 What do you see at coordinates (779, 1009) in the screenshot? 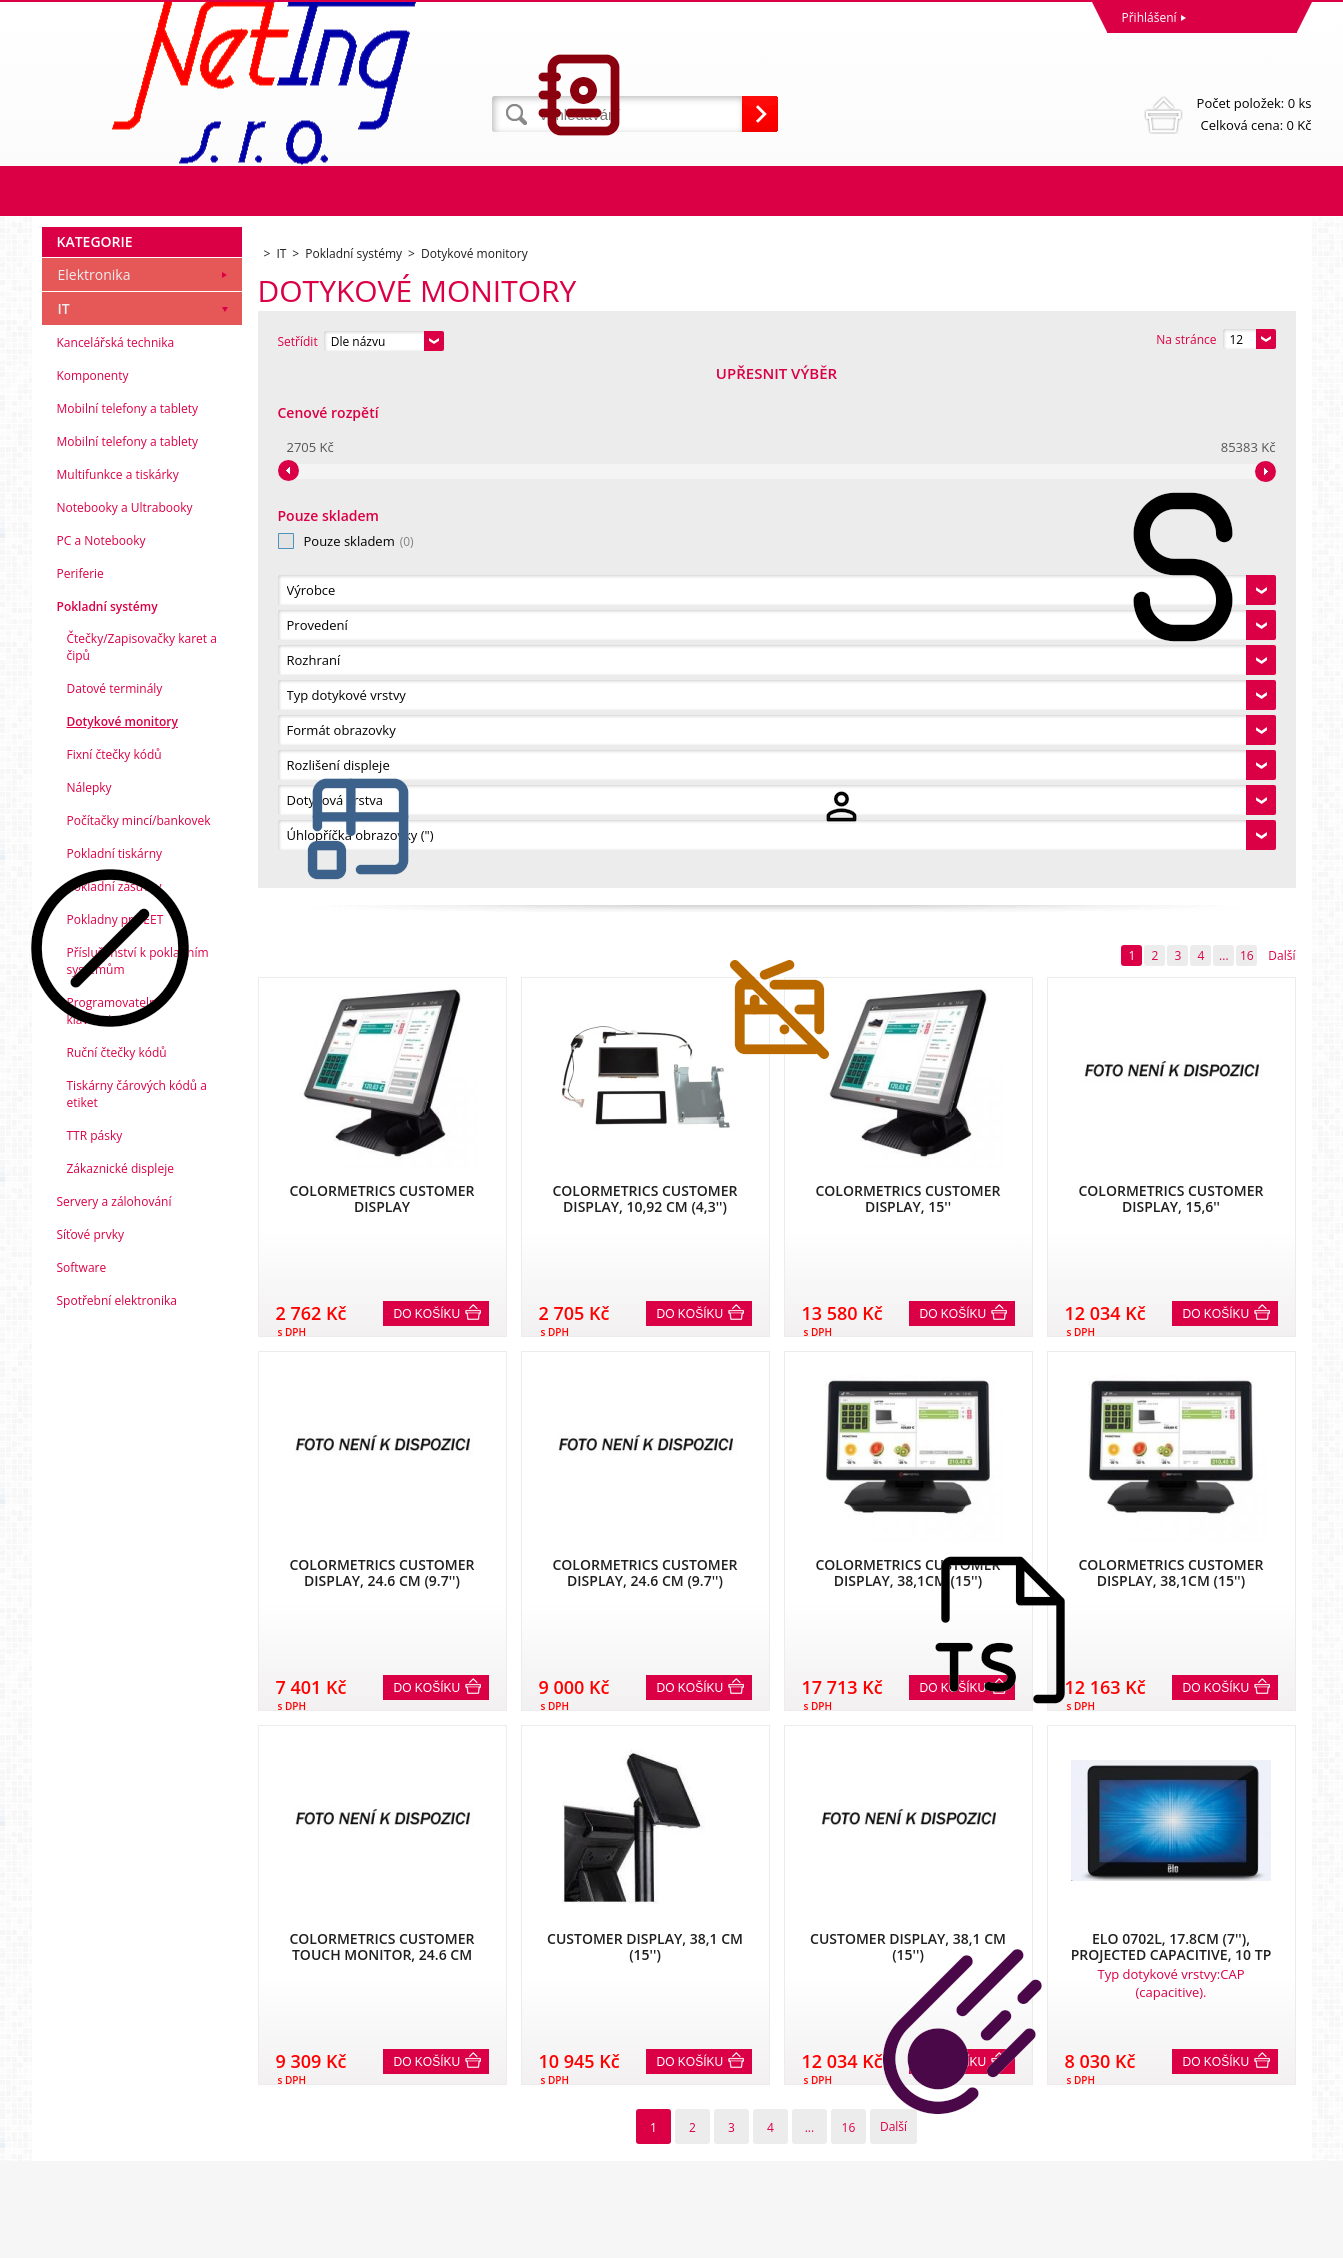
I see `radio or broadcast feature disabled` at bounding box center [779, 1009].